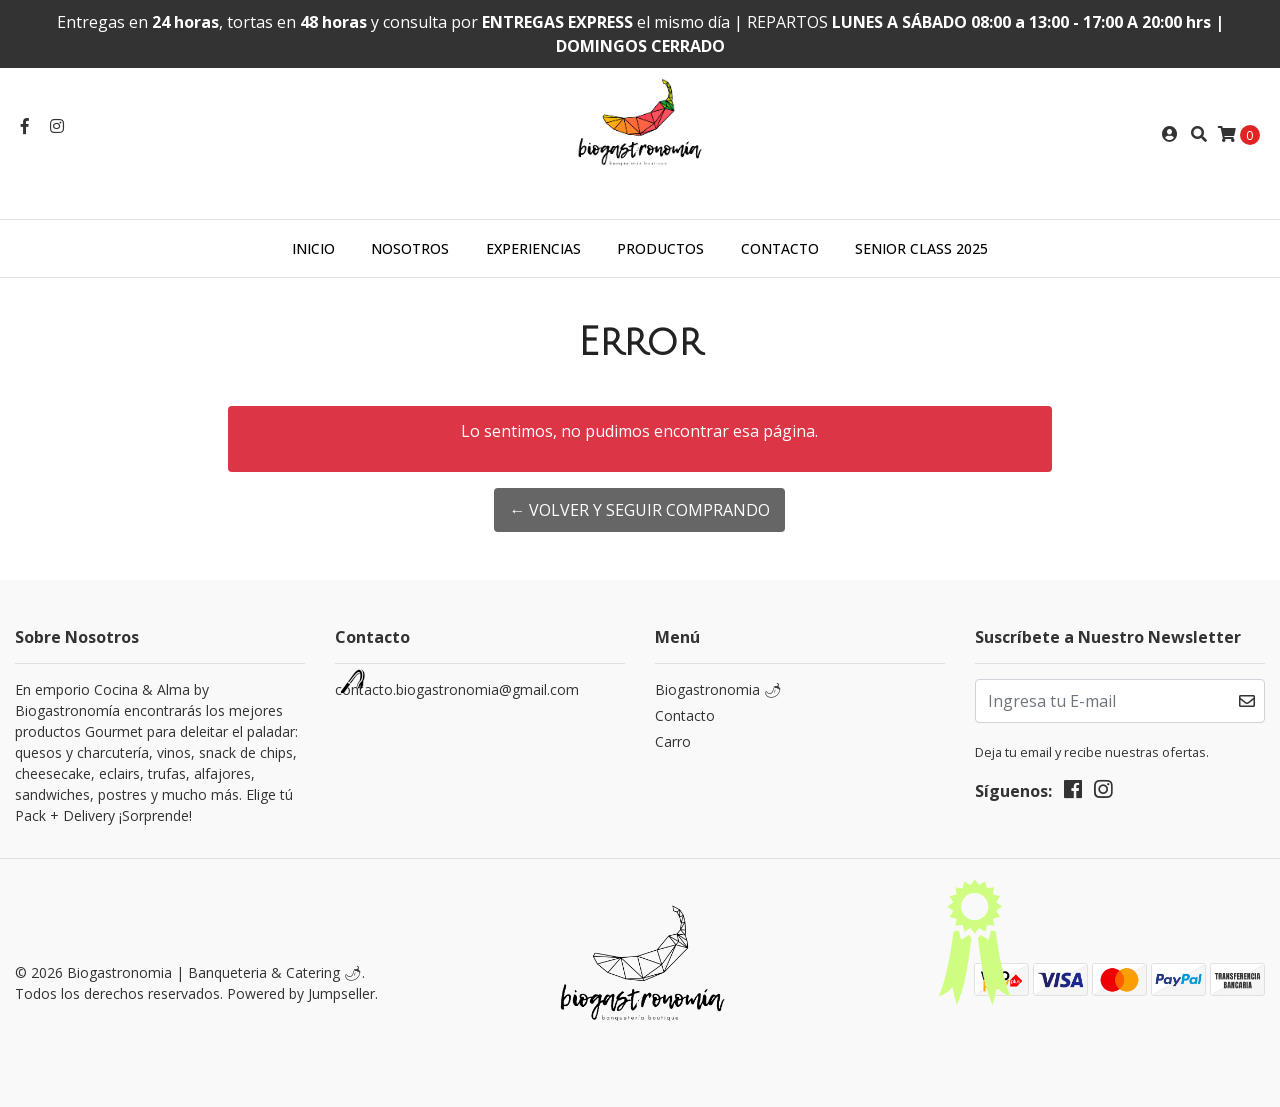 The width and height of the screenshot is (1280, 1107). I want to click on view achievements or awards, so click(974, 940).